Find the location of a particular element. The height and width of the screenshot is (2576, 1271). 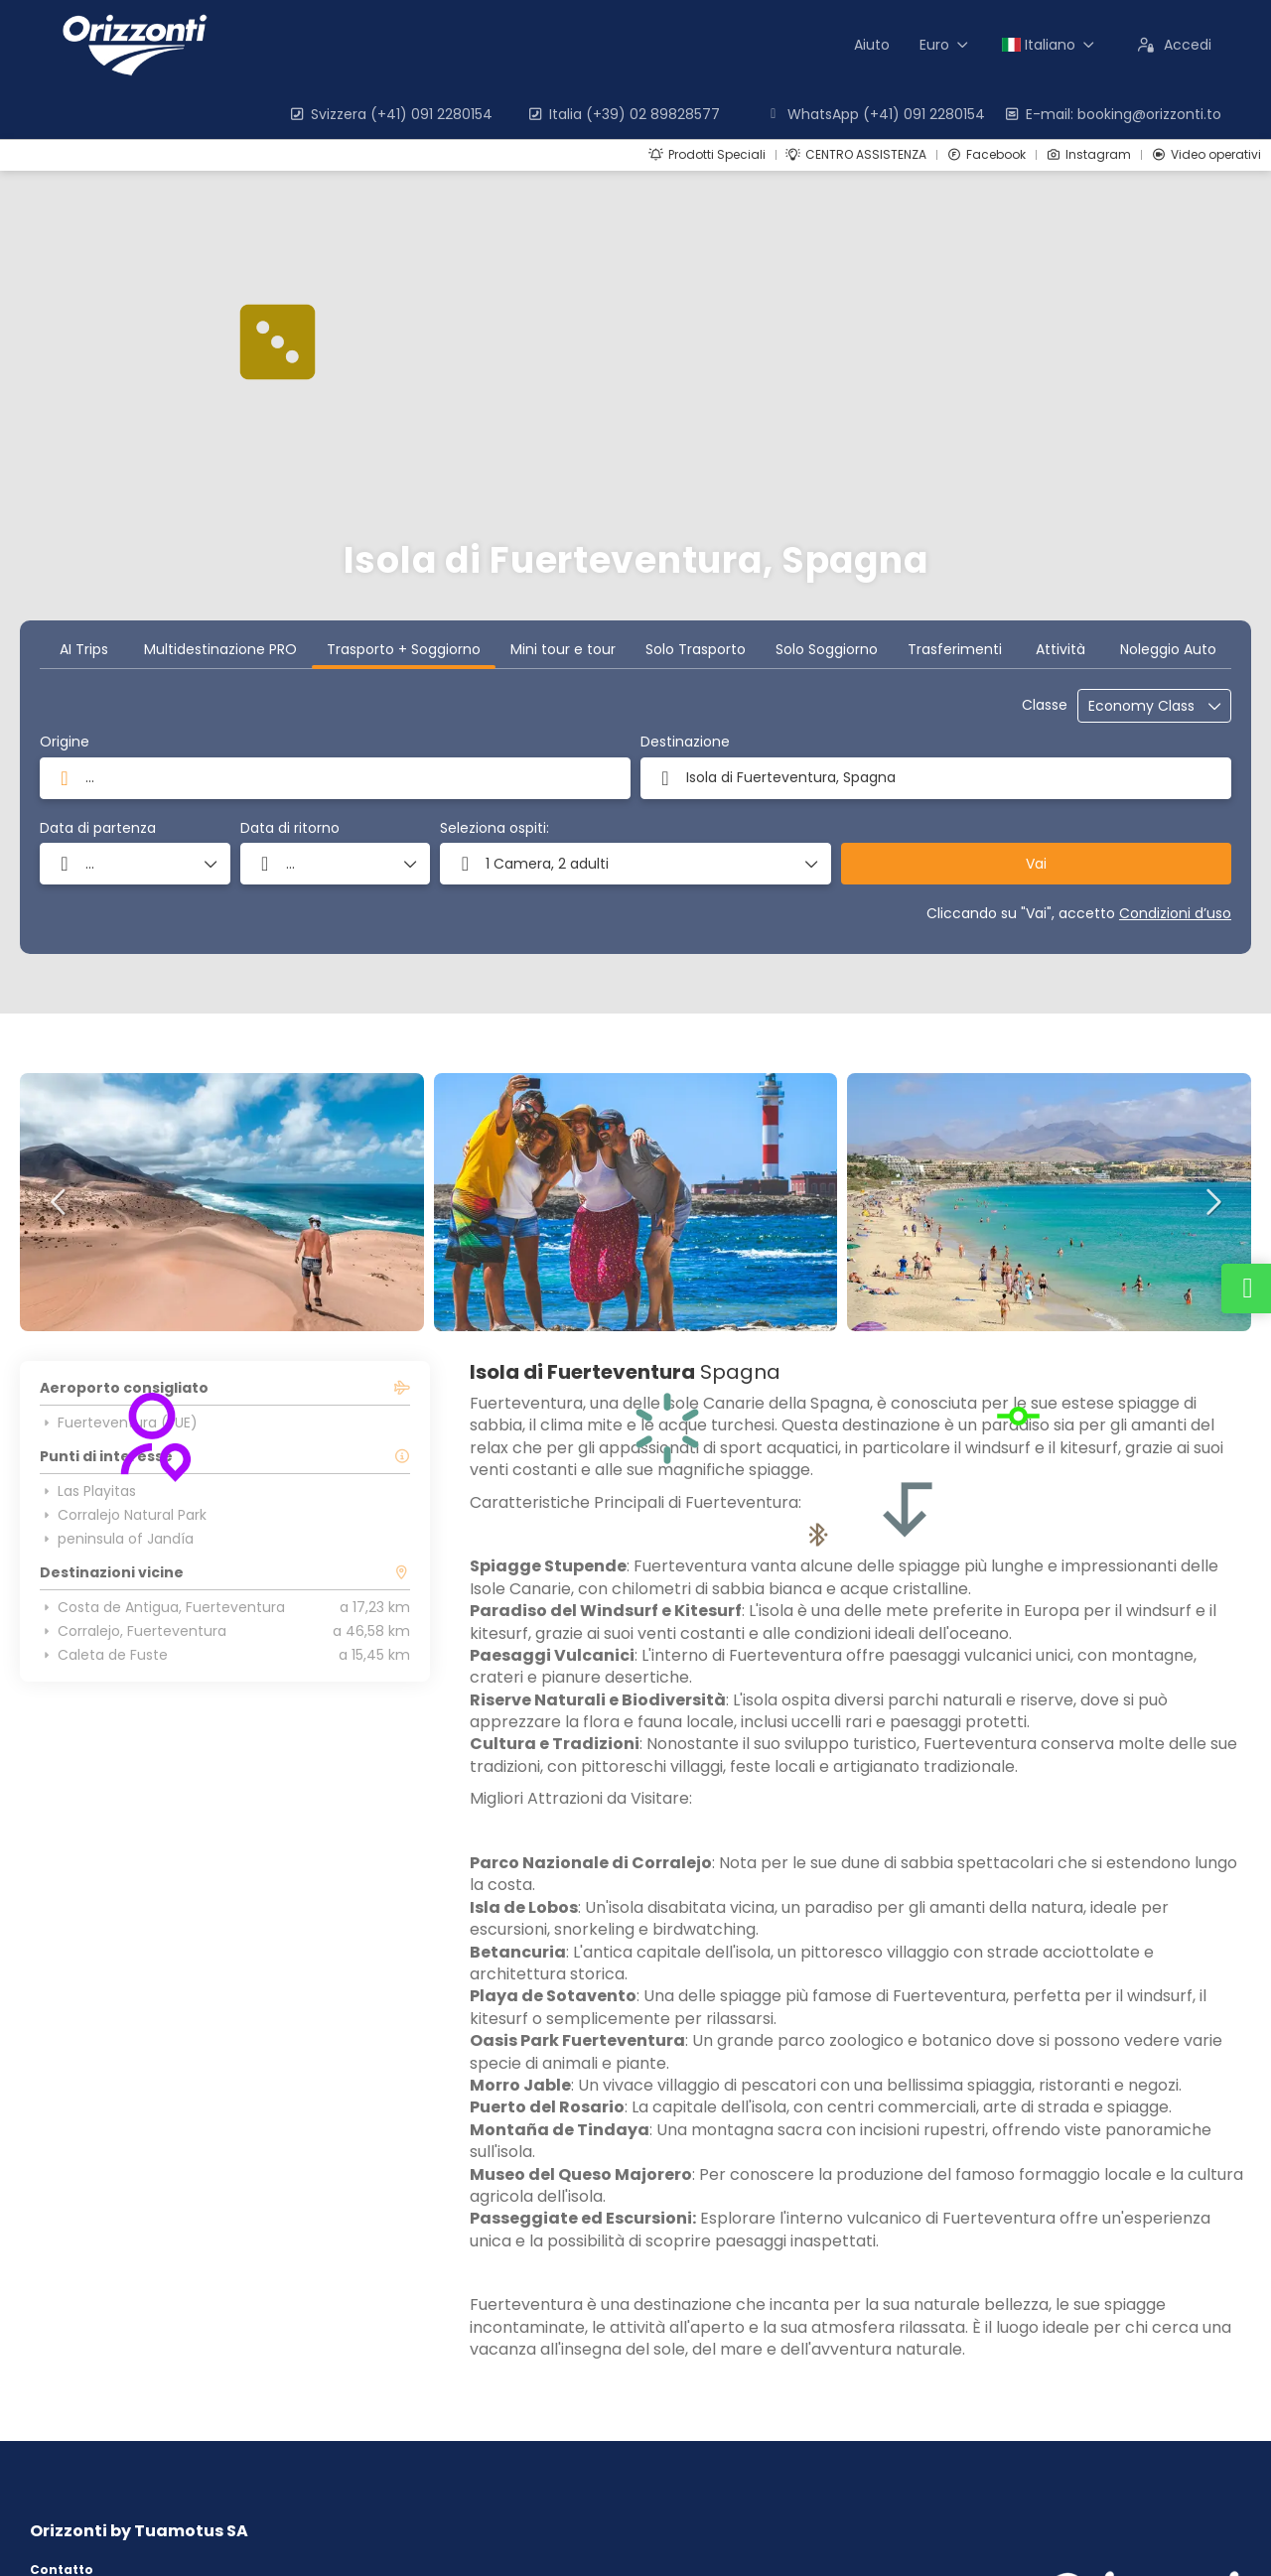

navigate back and down in a menu hierarchy is located at coordinates (908, 1506).